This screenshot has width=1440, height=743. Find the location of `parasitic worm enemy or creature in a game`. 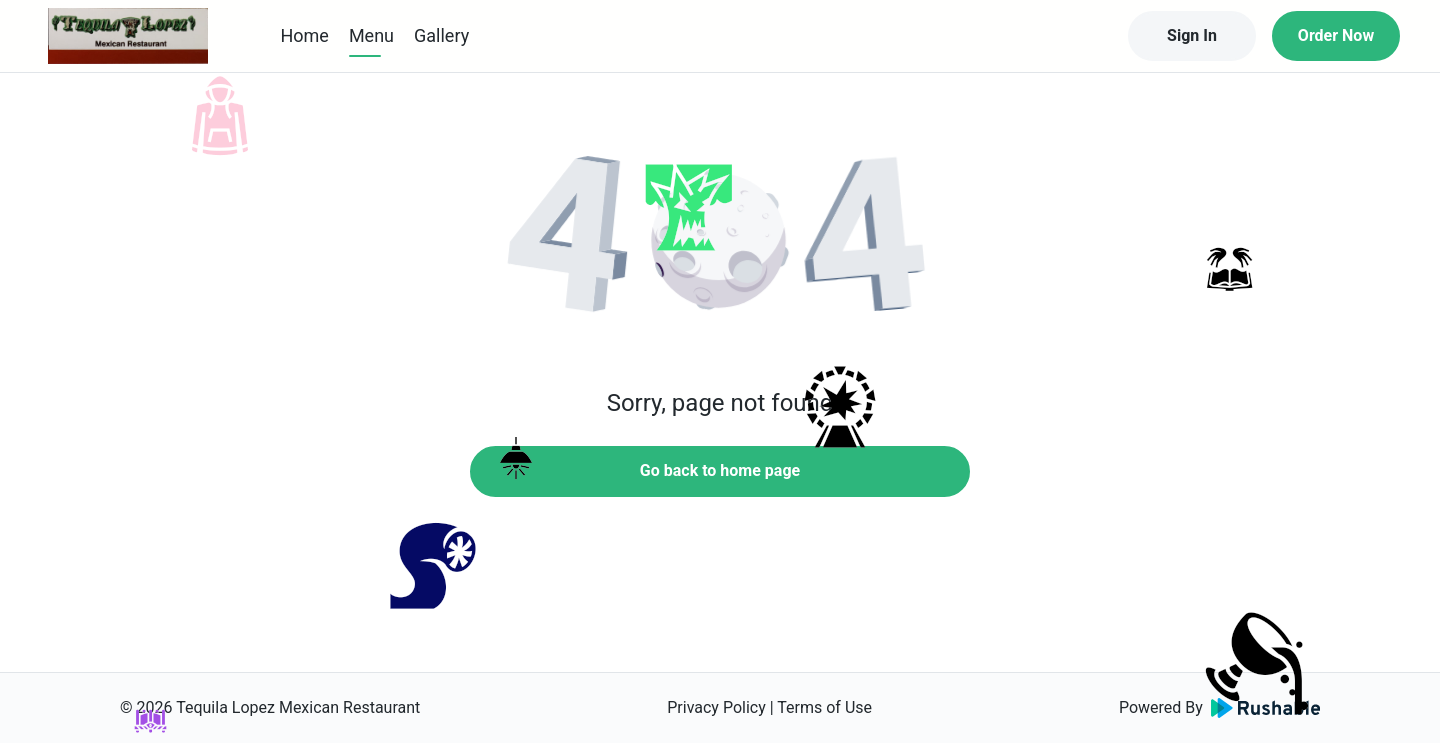

parasitic worm enemy or creature in a game is located at coordinates (433, 566).